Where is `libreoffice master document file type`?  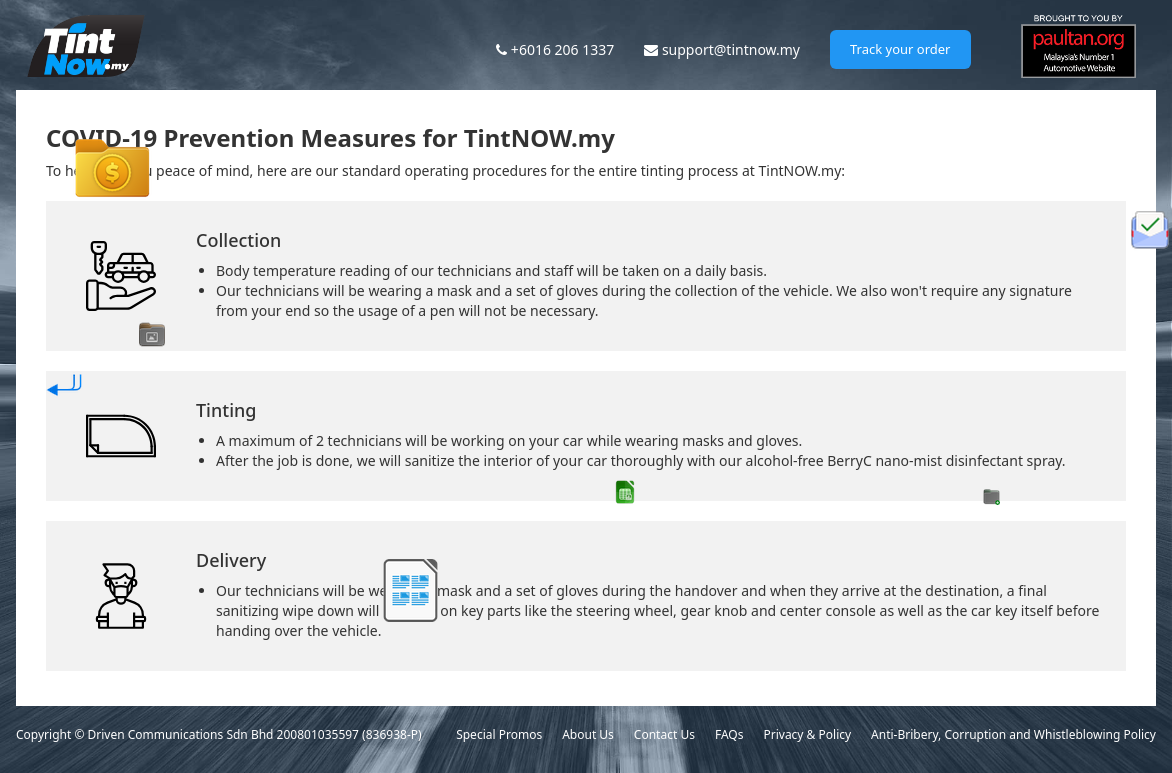 libreoffice master document file type is located at coordinates (410, 590).